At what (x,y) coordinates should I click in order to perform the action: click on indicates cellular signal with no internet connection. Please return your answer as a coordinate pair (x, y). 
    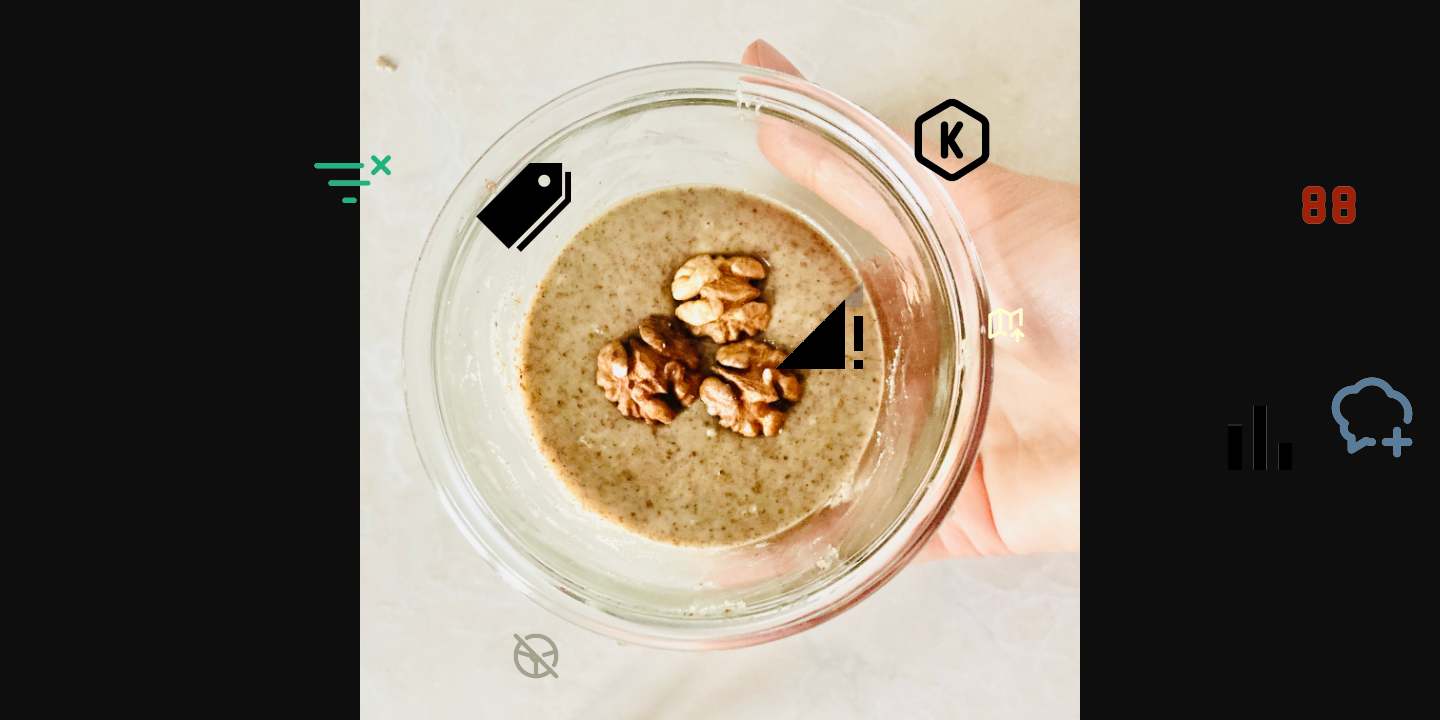
    Looking at the image, I should click on (819, 325).